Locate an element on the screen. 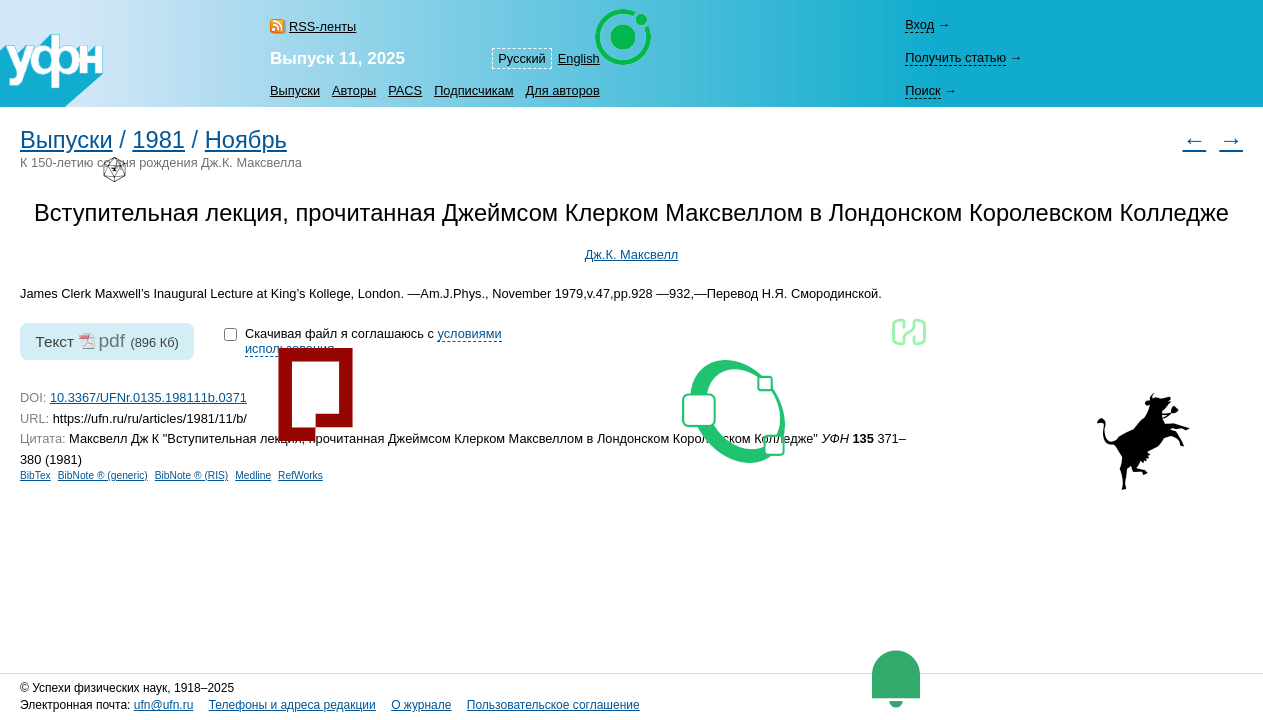  open the Hevy workout tracking app is located at coordinates (909, 332).